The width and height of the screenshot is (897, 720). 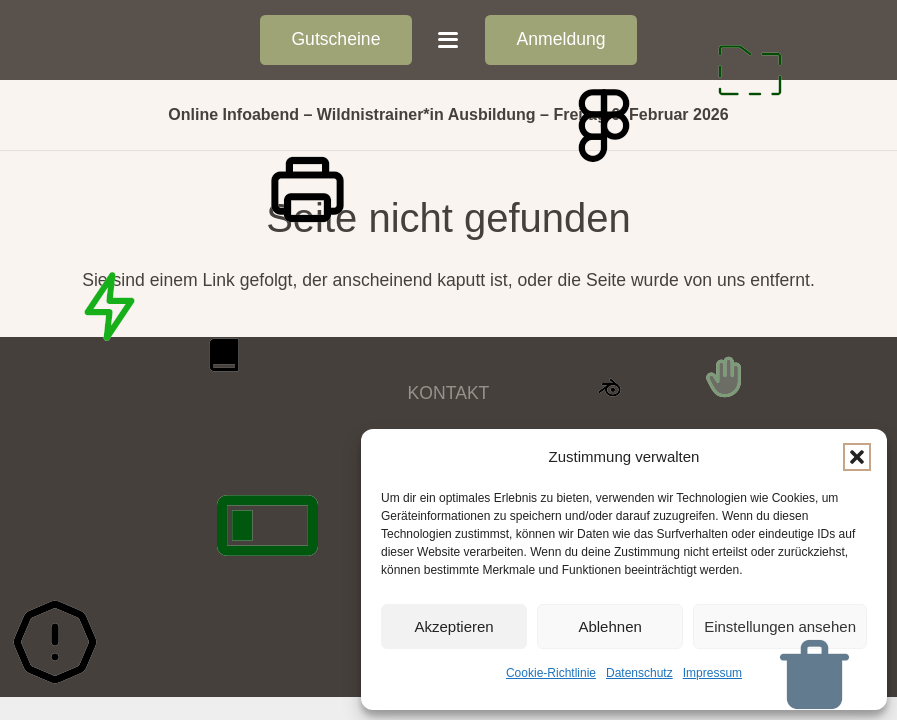 I want to click on print the current document, so click(x=307, y=189).